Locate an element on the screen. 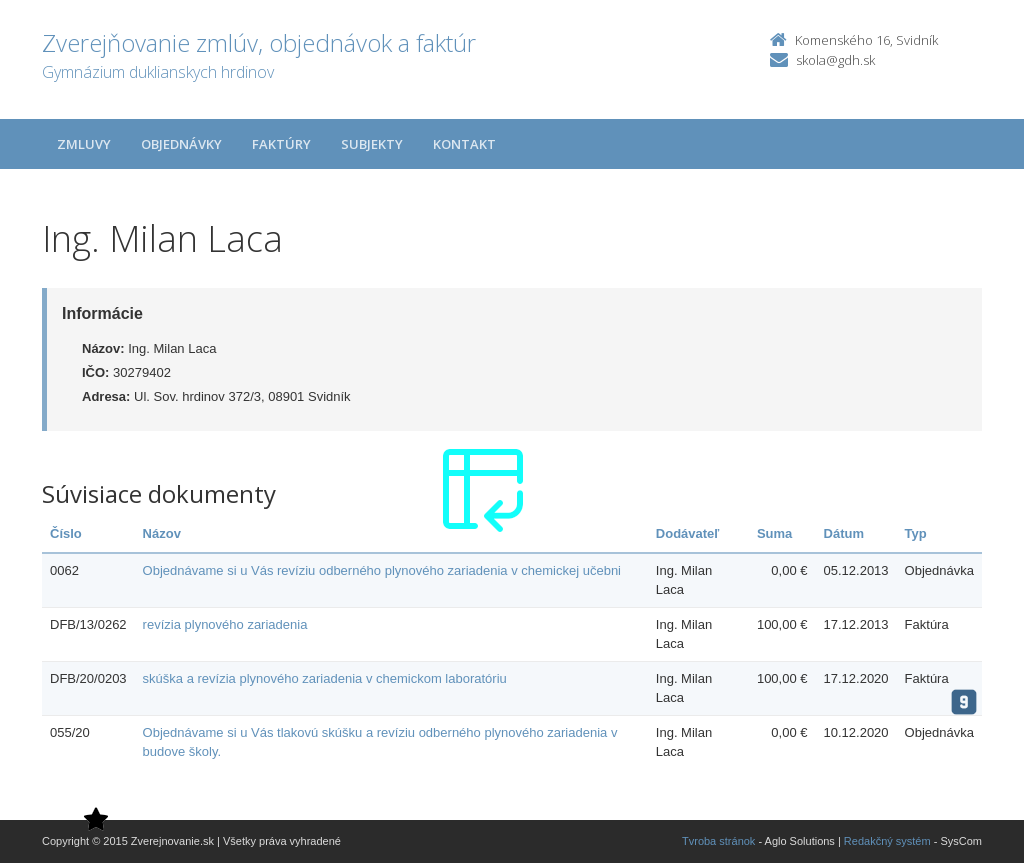  indicates a favorited or starred item is located at coordinates (96, 820).